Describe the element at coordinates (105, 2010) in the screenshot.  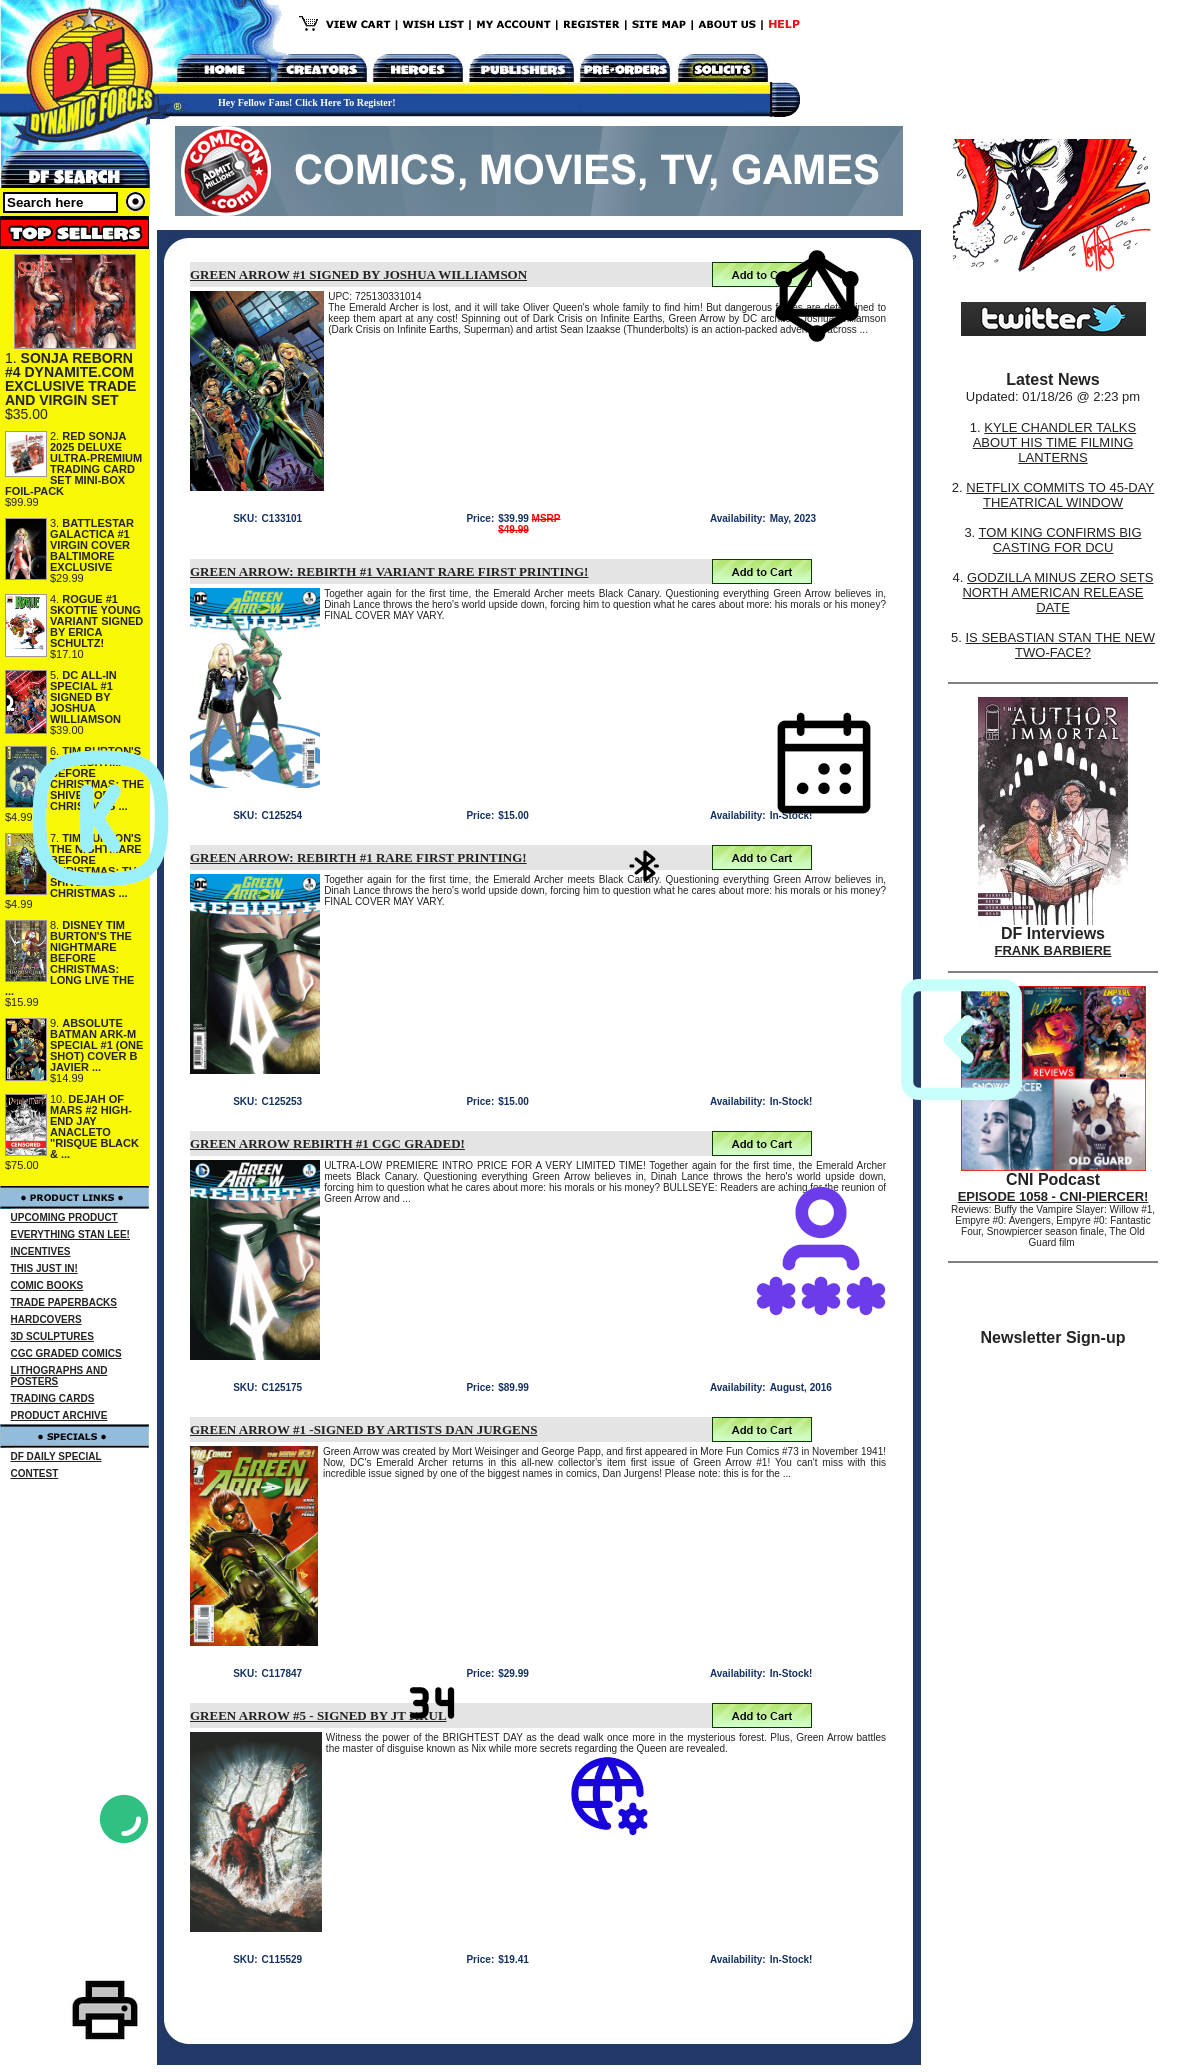
I see `print current document or page` at that location.